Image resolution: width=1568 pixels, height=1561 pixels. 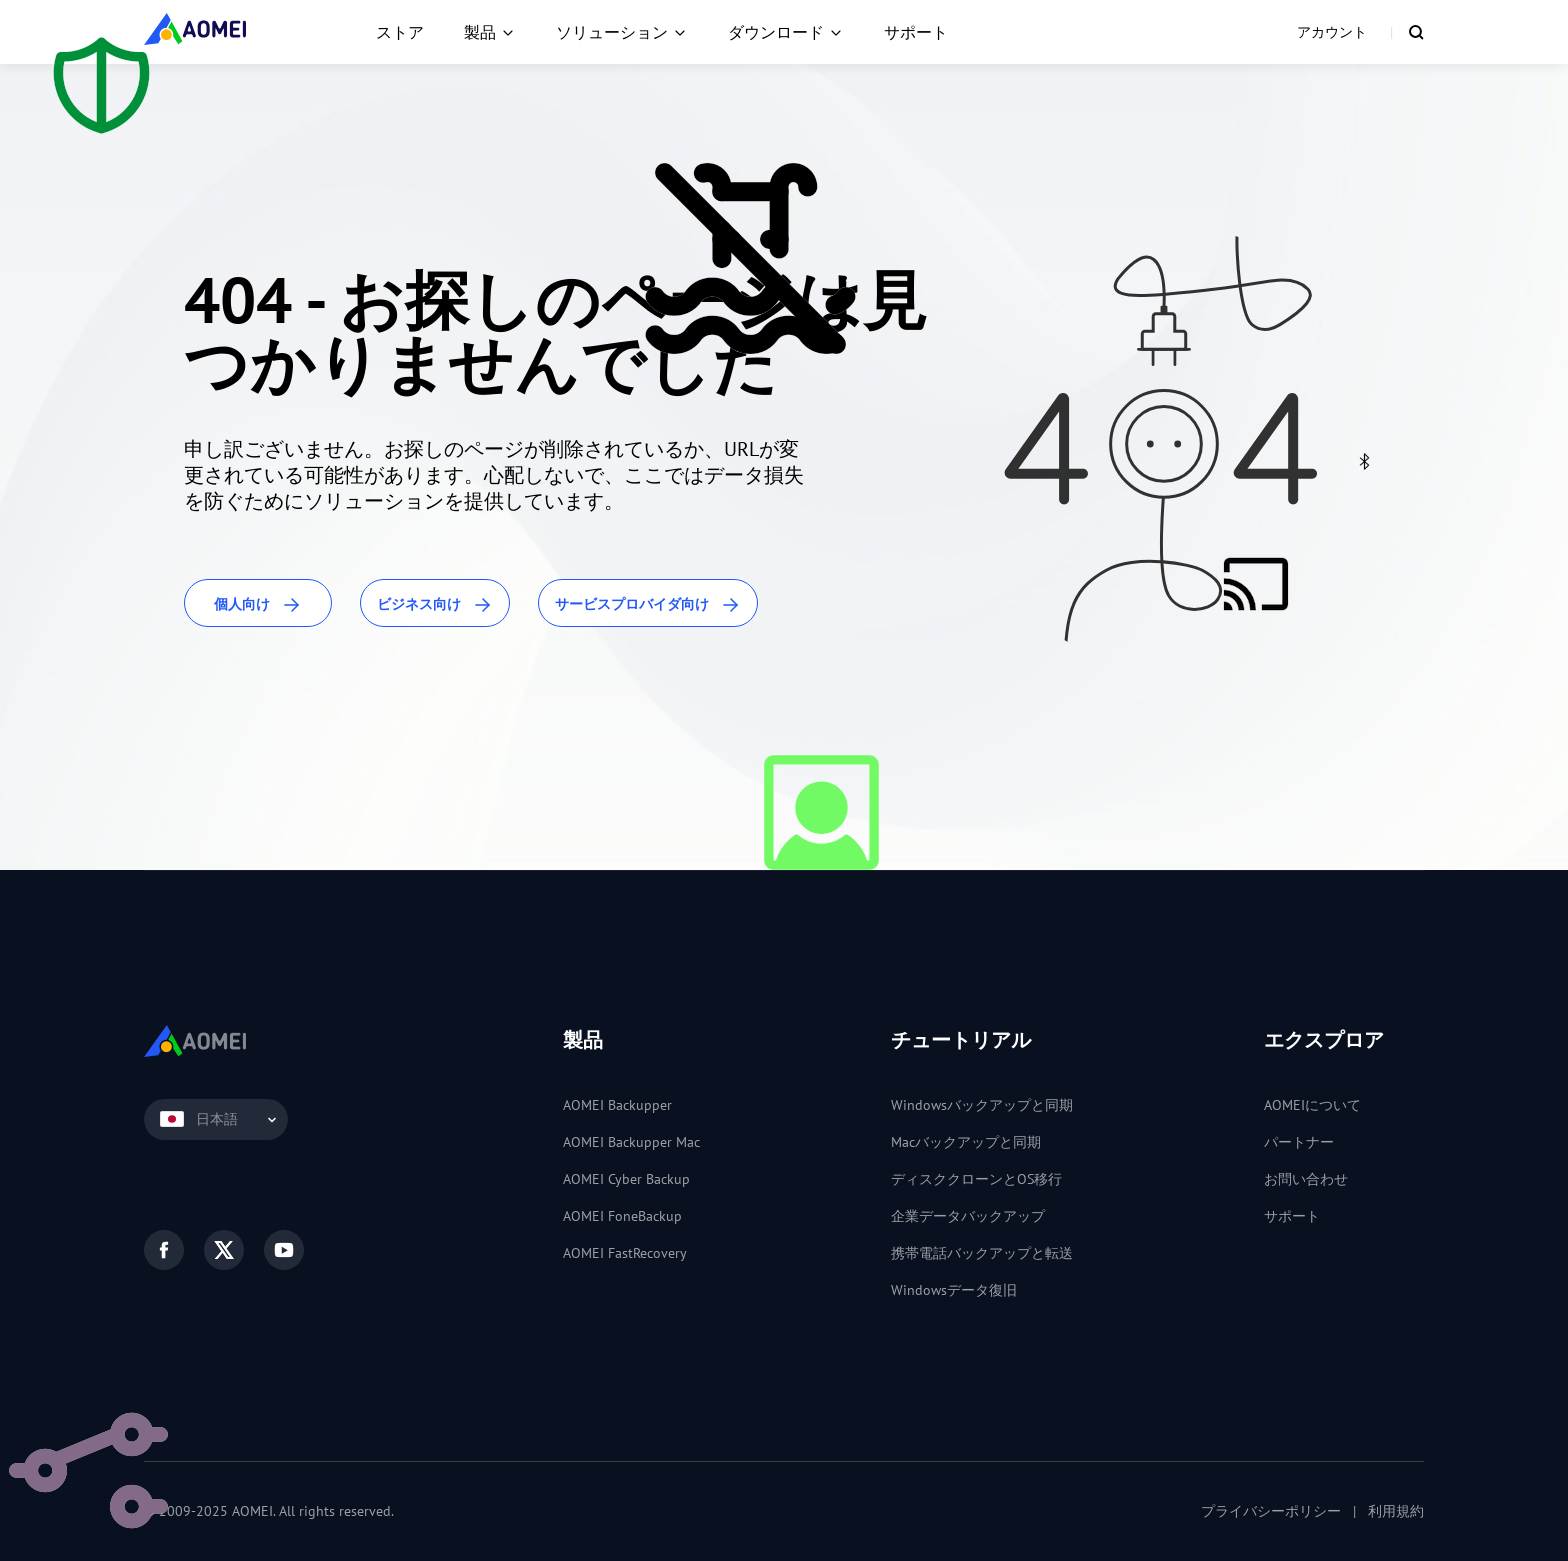 I want to click on pool closed or unavailable, so click(x=750, y=258).